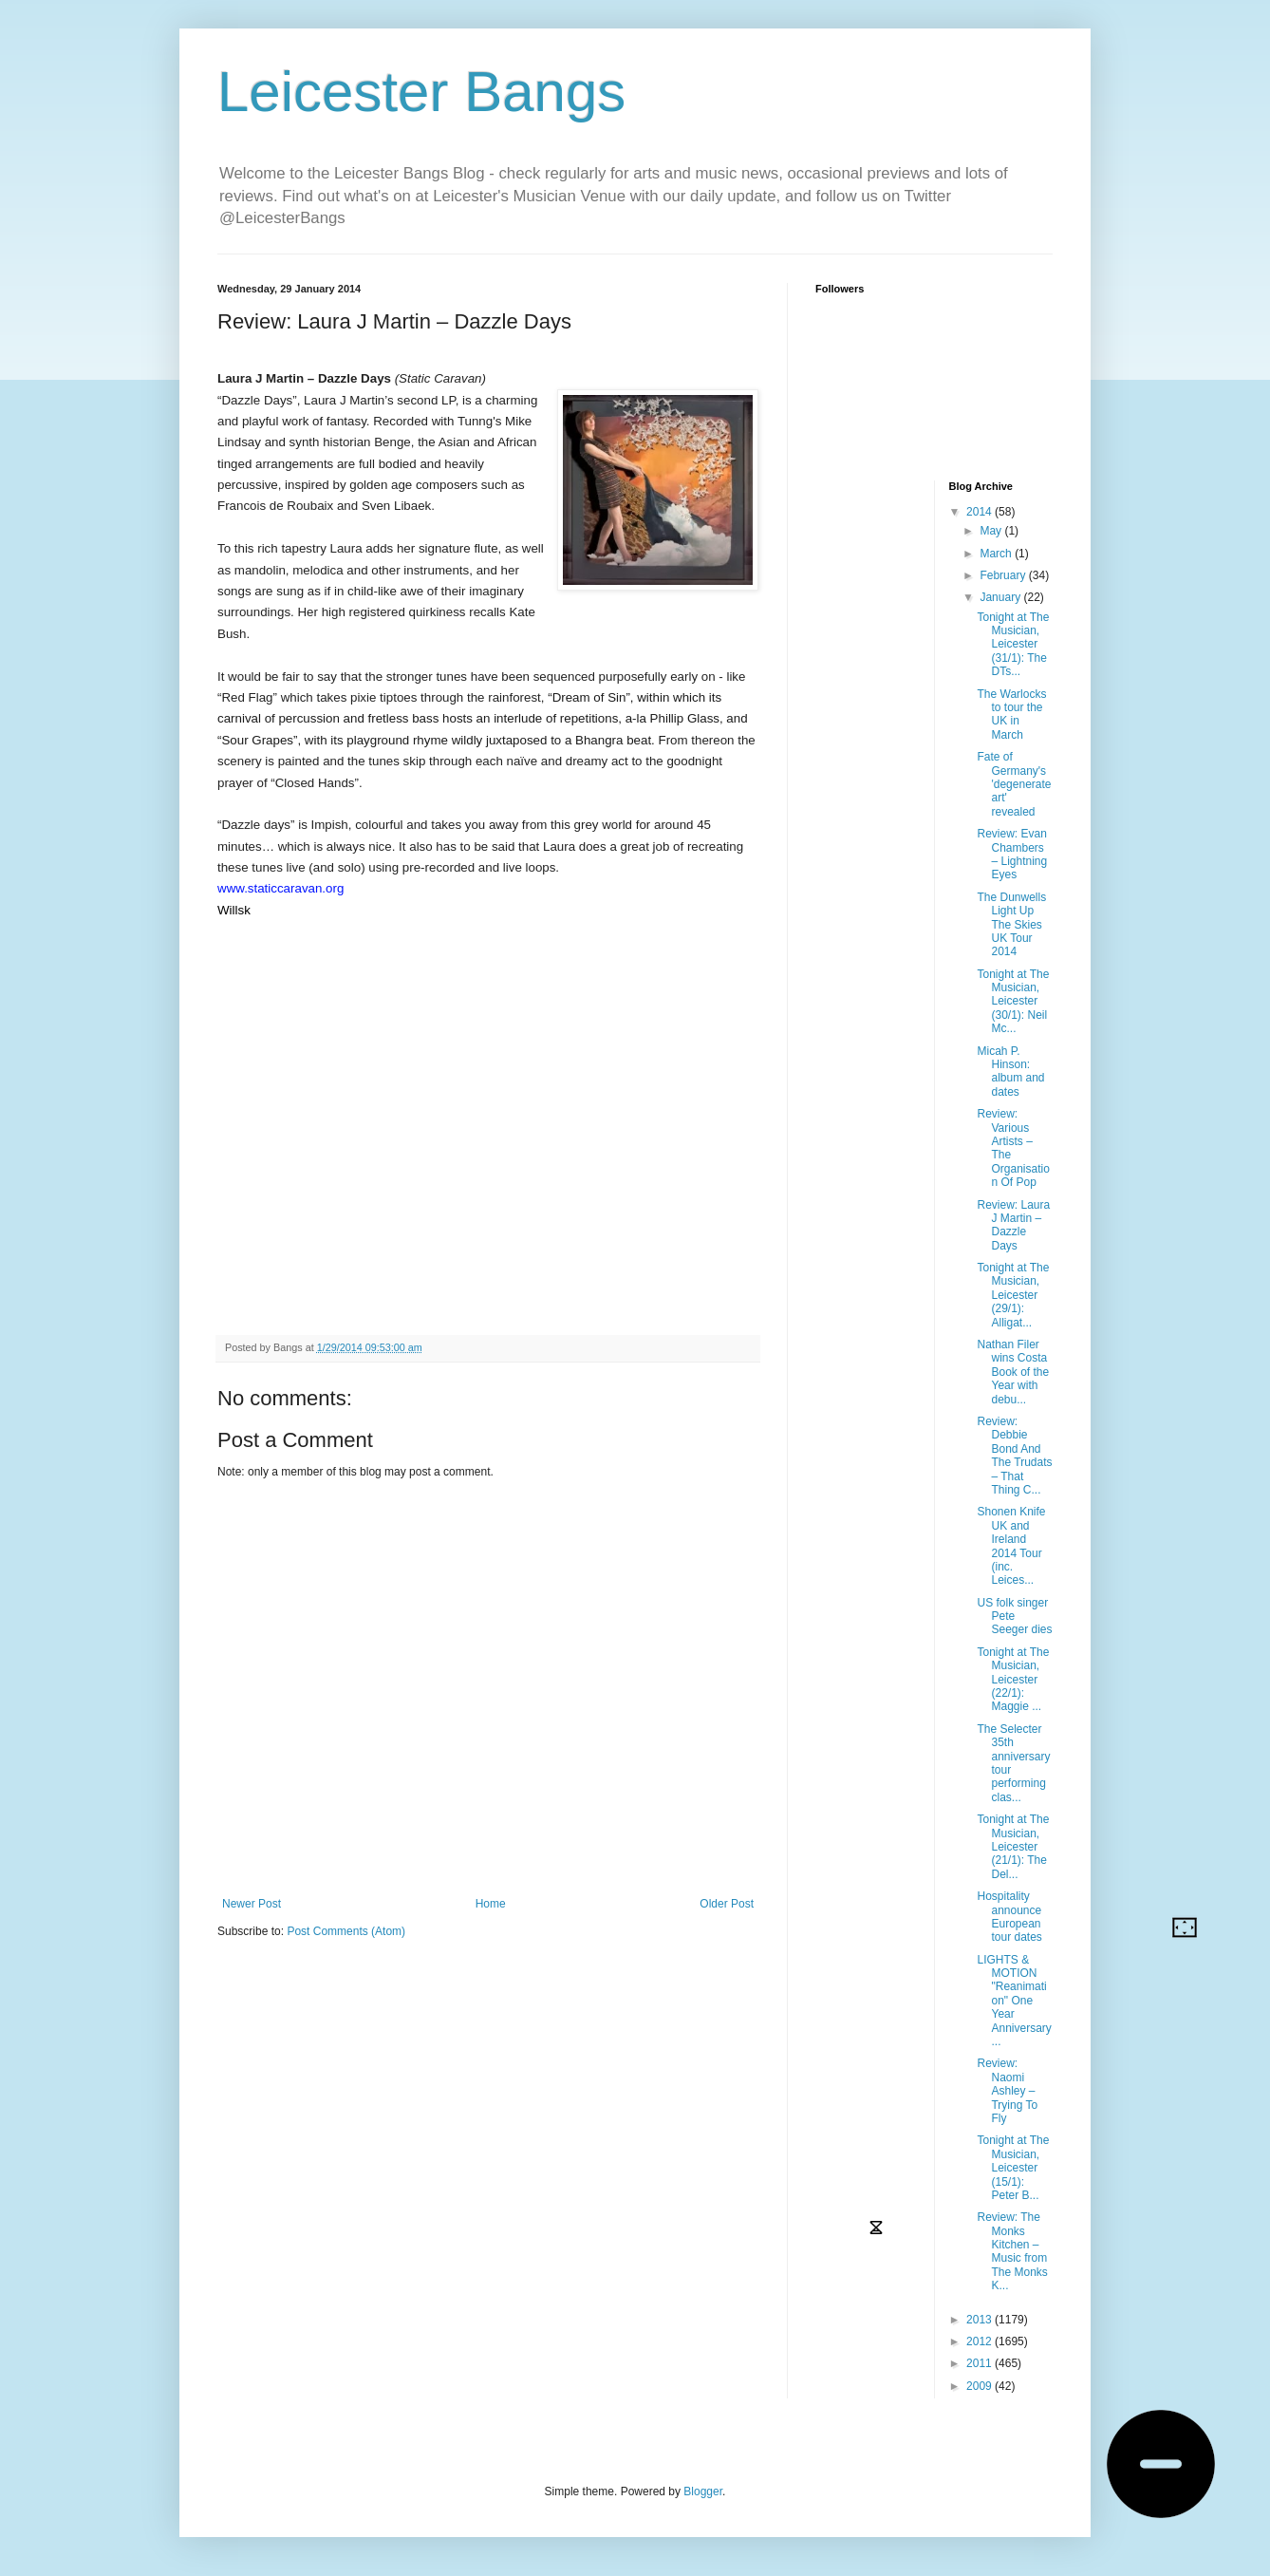 The height and width of the screenshot is (2576, 1270). Describe the element at coordinates (1161, 2464) in the screenshot. I see `remove an item from a list or collection` at that location.